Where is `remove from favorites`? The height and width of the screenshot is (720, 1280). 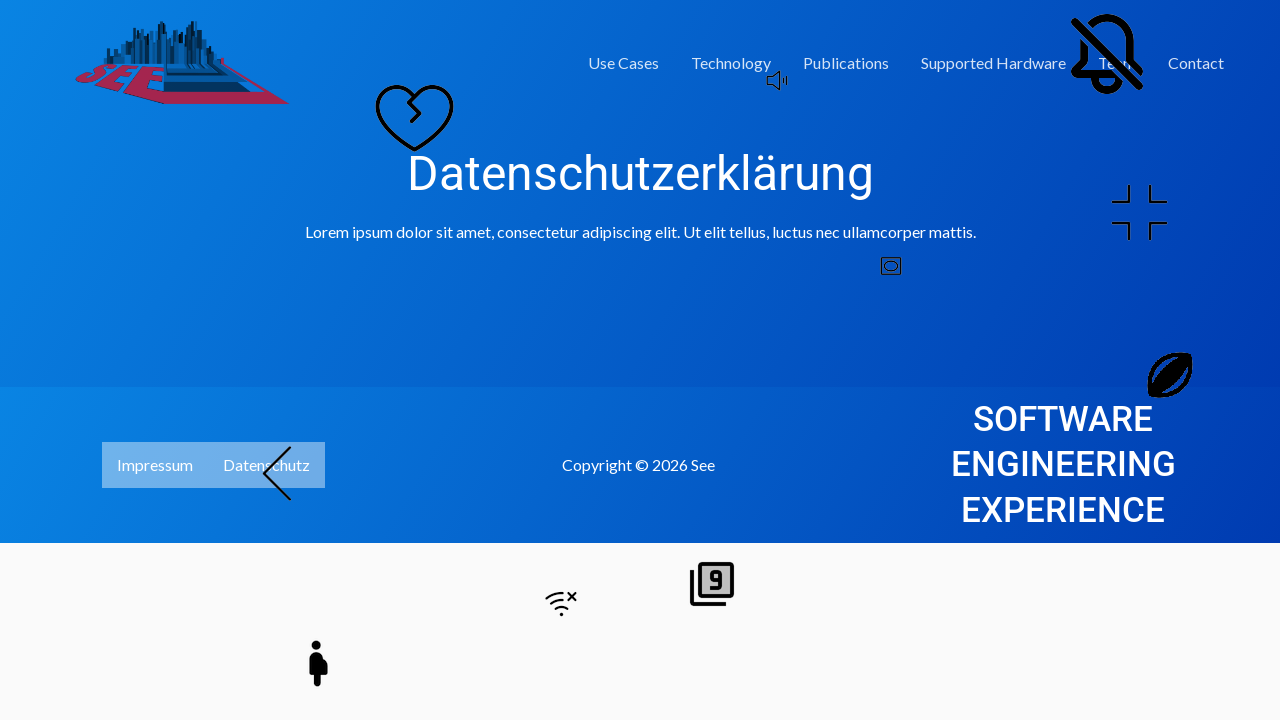
remove from favorites is located at coordinates (414, 115).